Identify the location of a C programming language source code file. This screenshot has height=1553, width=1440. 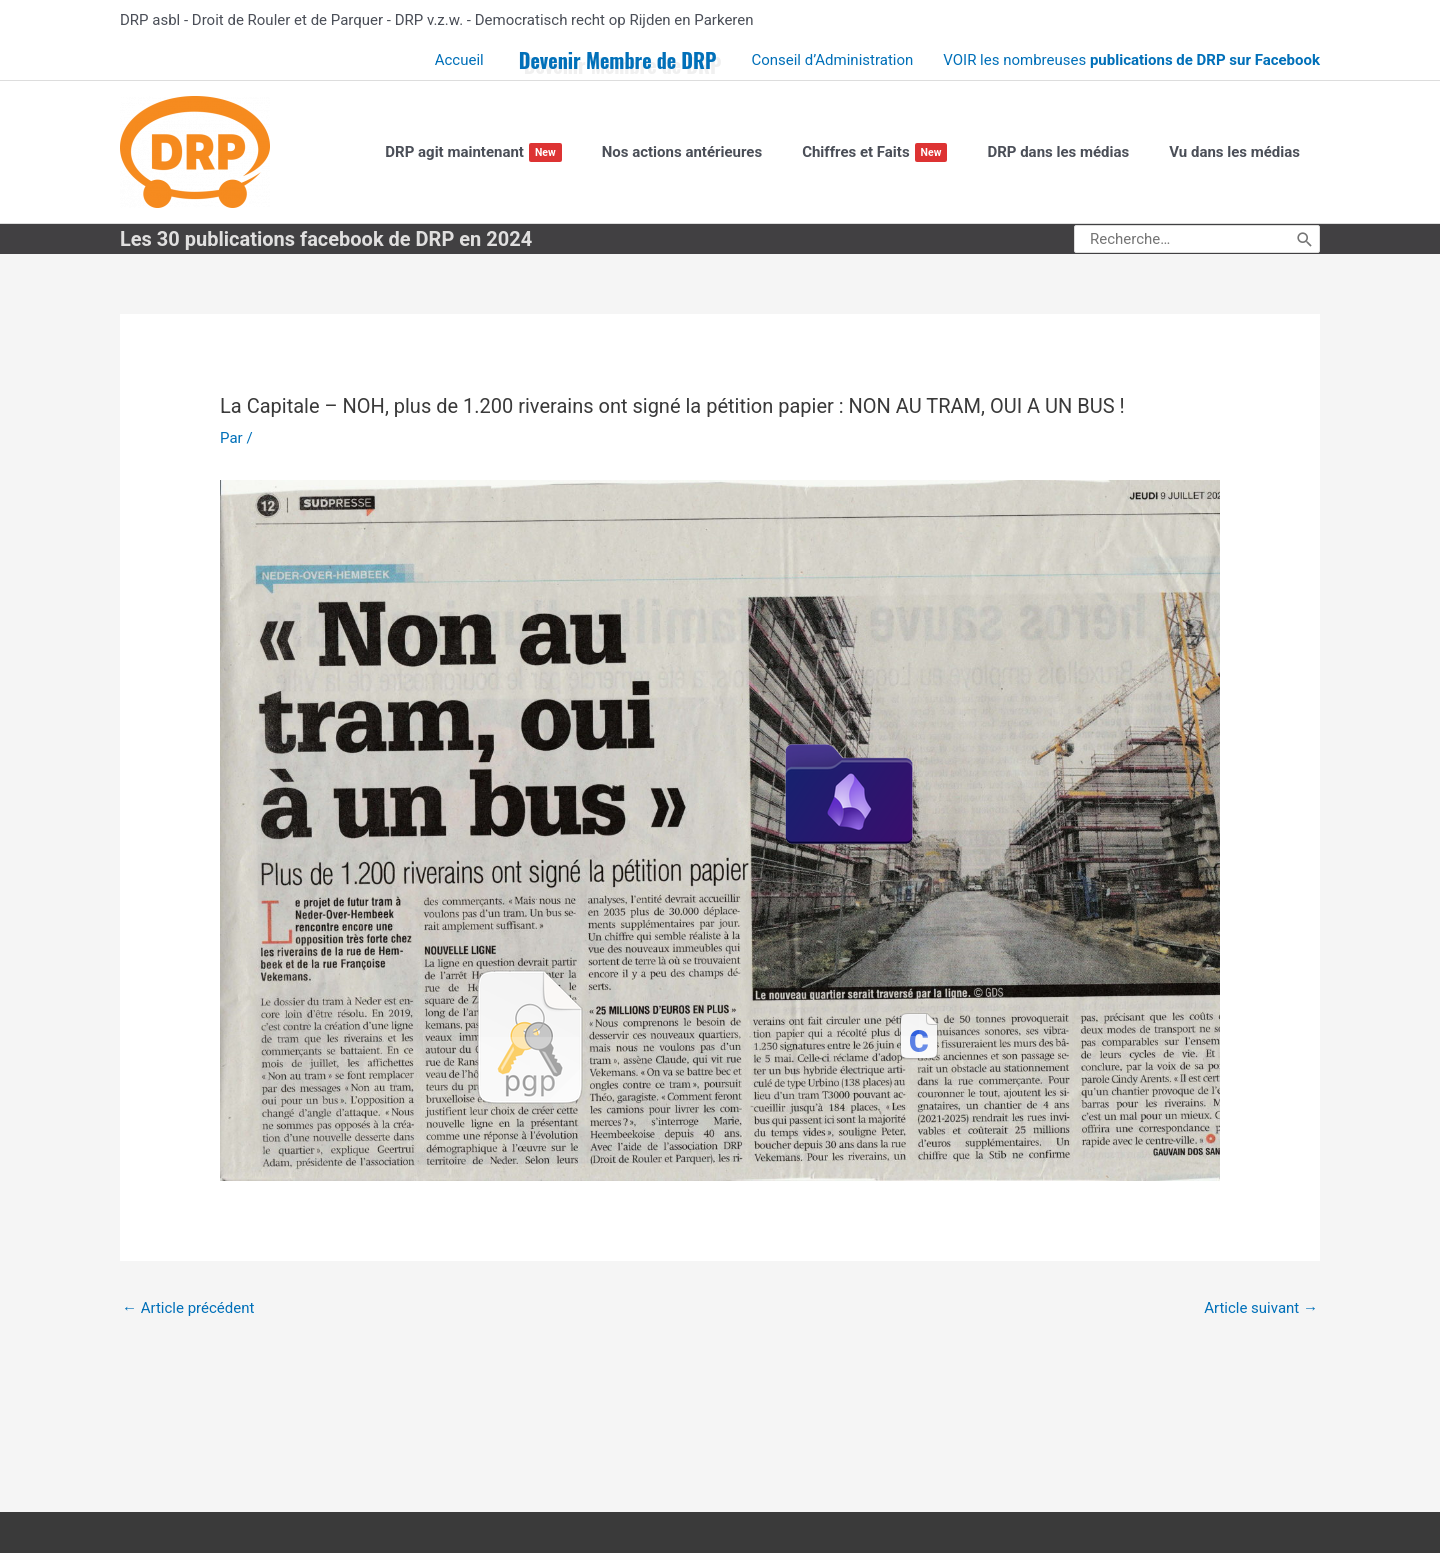
(919, 1036).